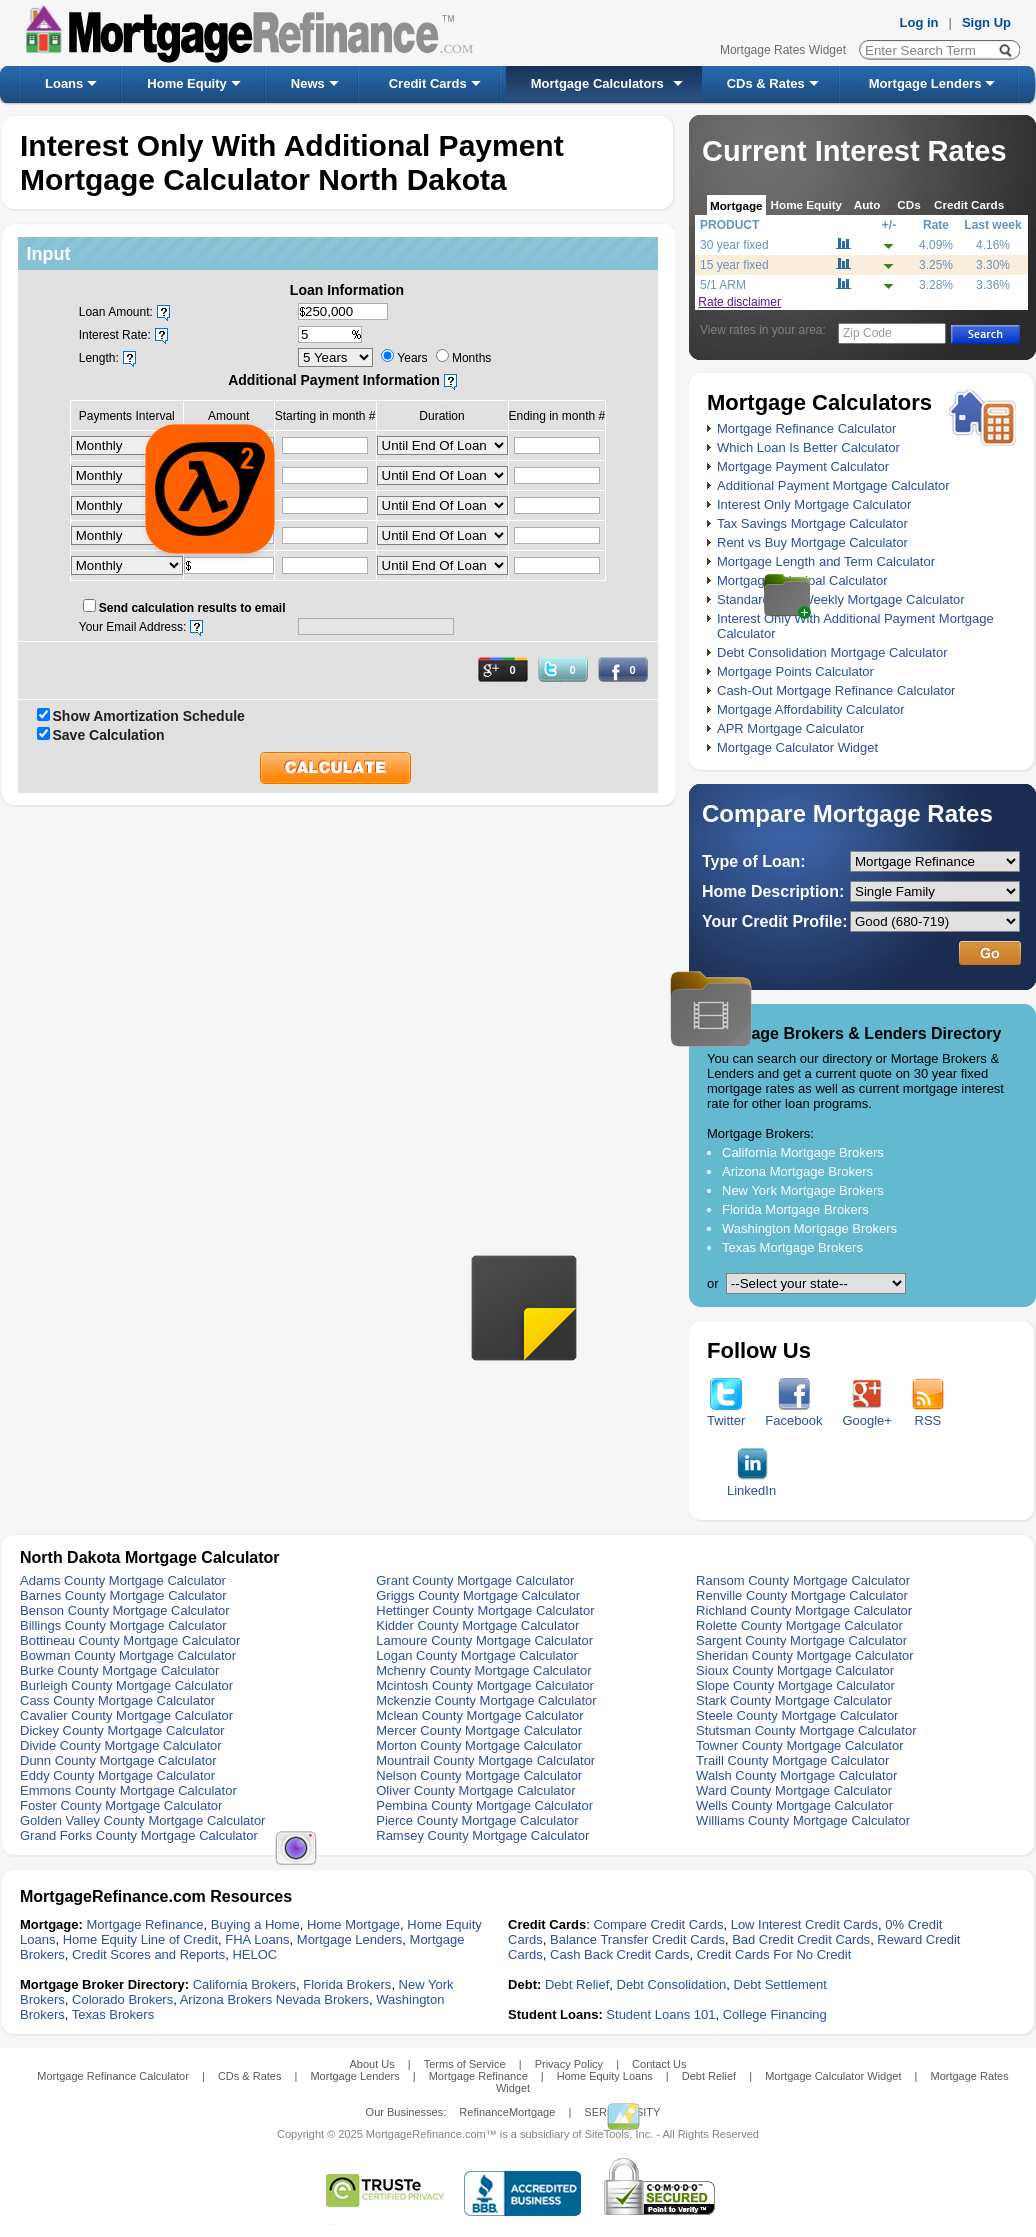  Describe the element at coordinates (210, 489) in the screenshot. I see `launch half-life 2 game` at that location.